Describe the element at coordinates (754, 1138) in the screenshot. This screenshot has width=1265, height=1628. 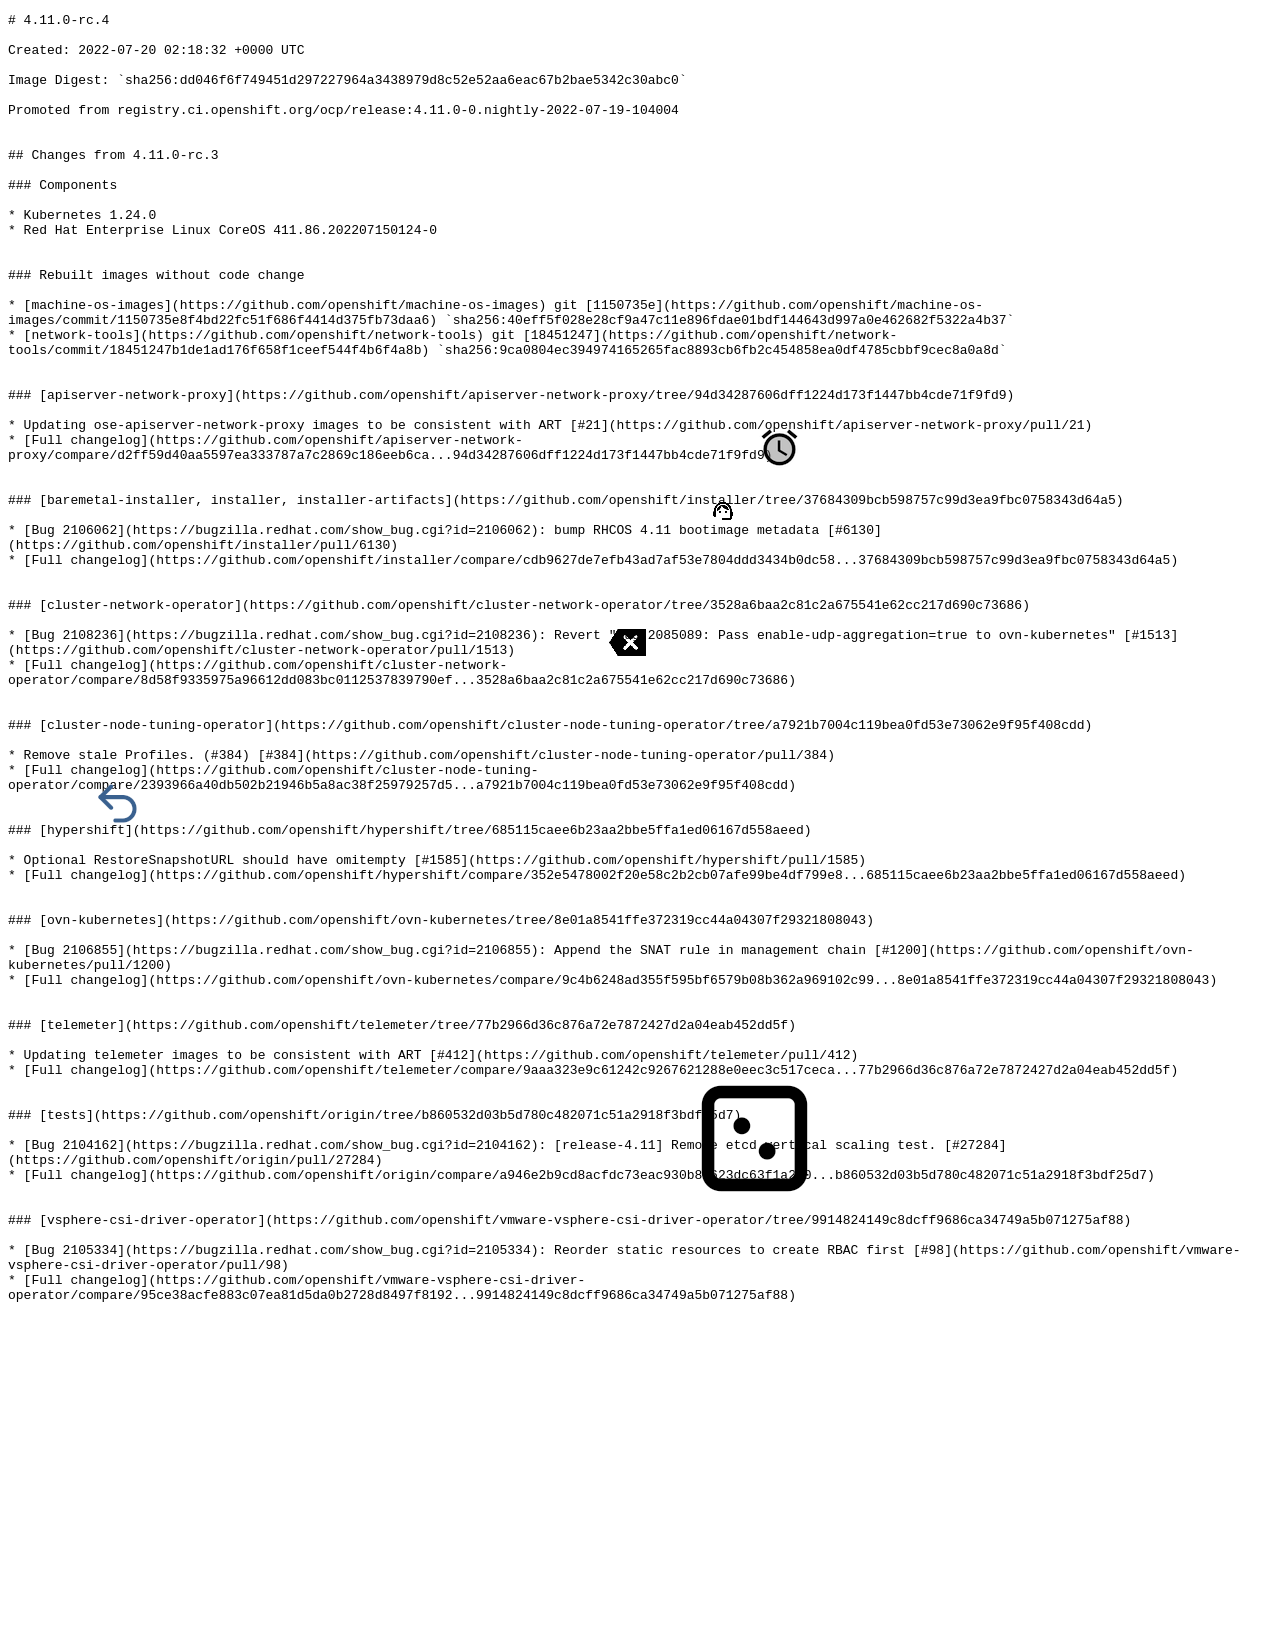
I see `roll dice or generate random number` at that location.